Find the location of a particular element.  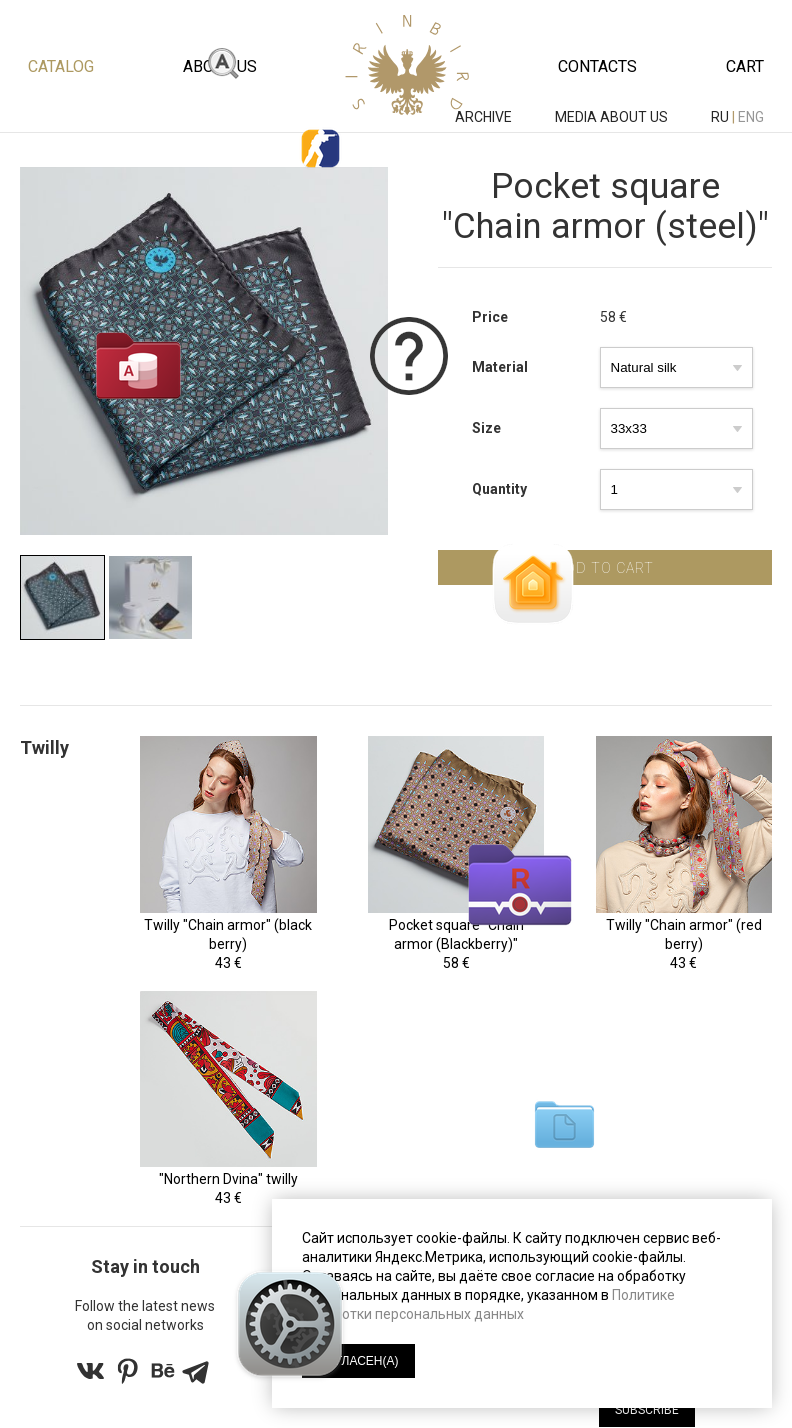

access help or support documentation is located at coordinates (409, 356).